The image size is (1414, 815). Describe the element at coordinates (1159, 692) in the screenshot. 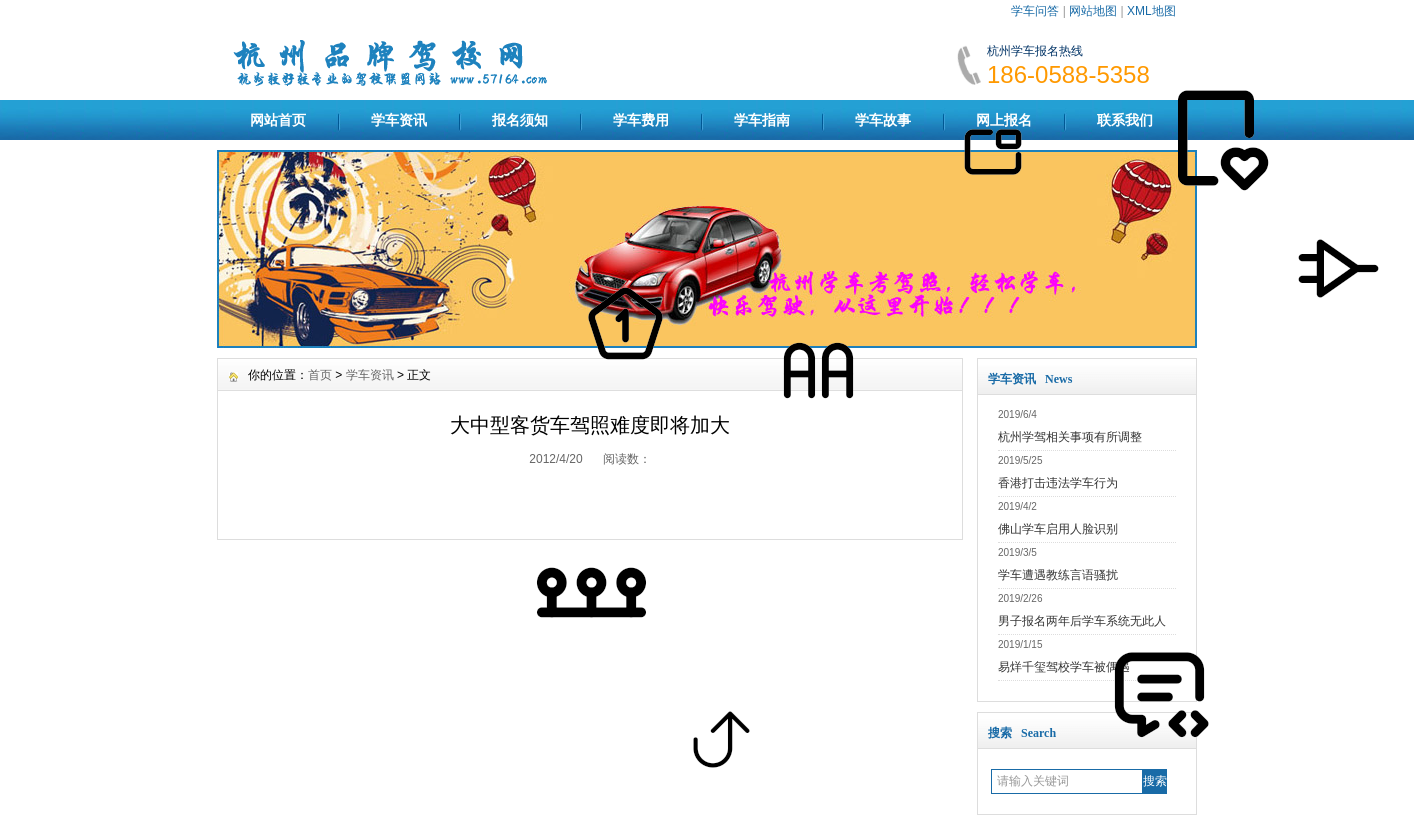

I see `view code snippets in chat` at that location.